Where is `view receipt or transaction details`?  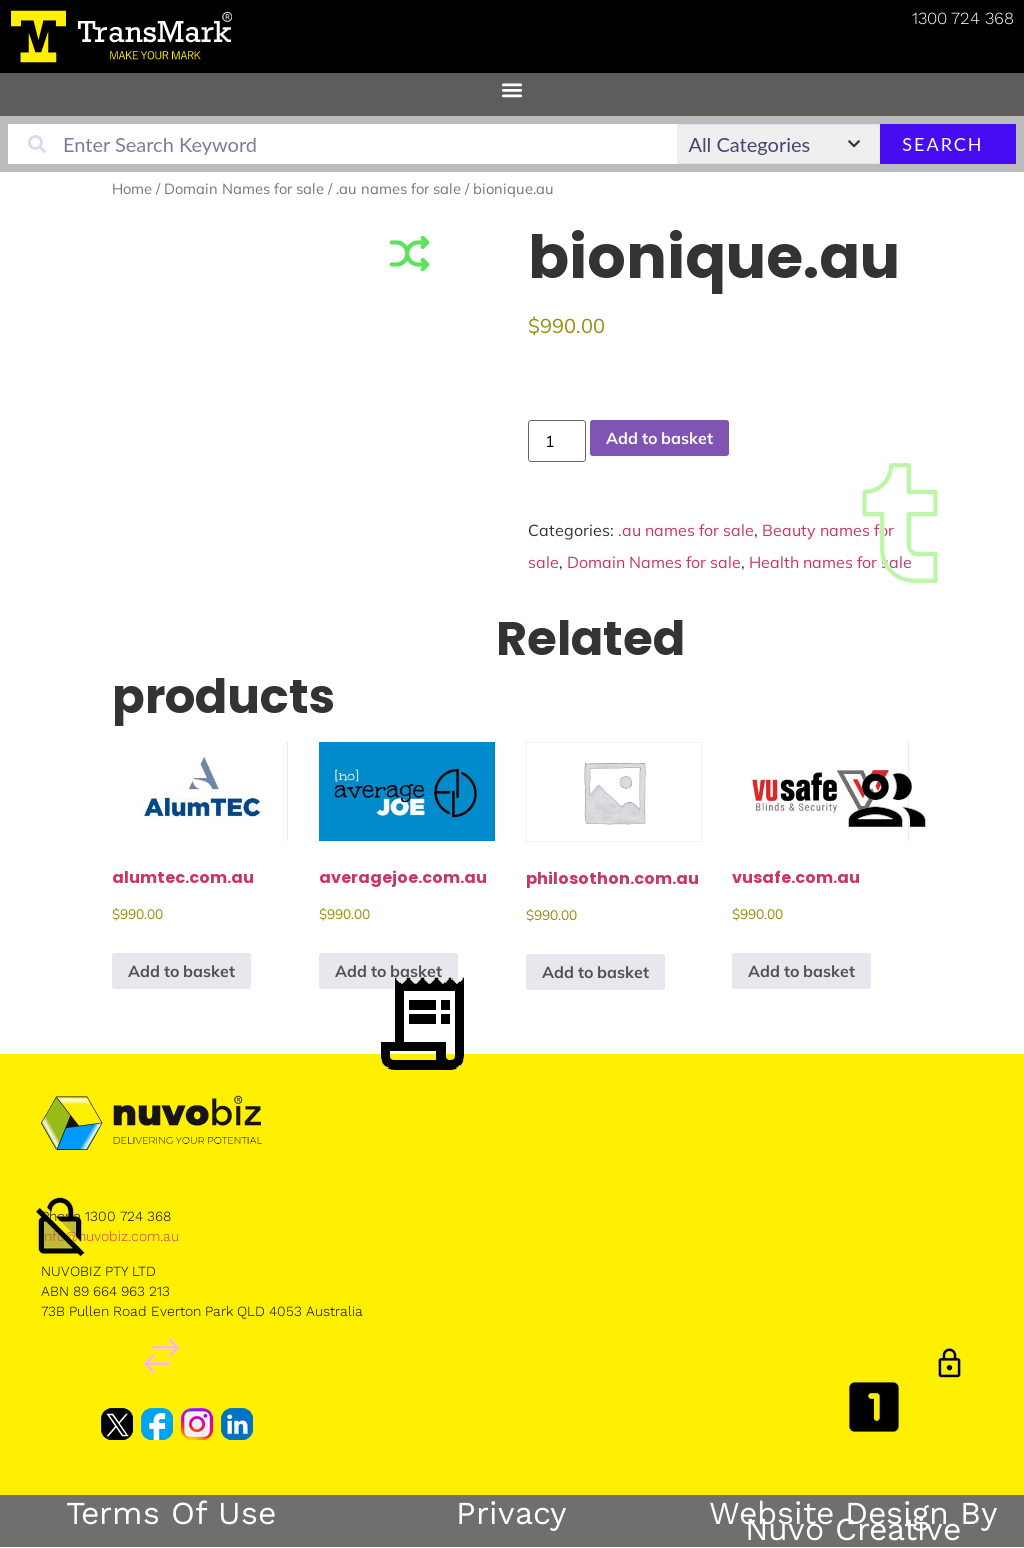 view receipt or transaction details is located at coordinates (422, 1023).